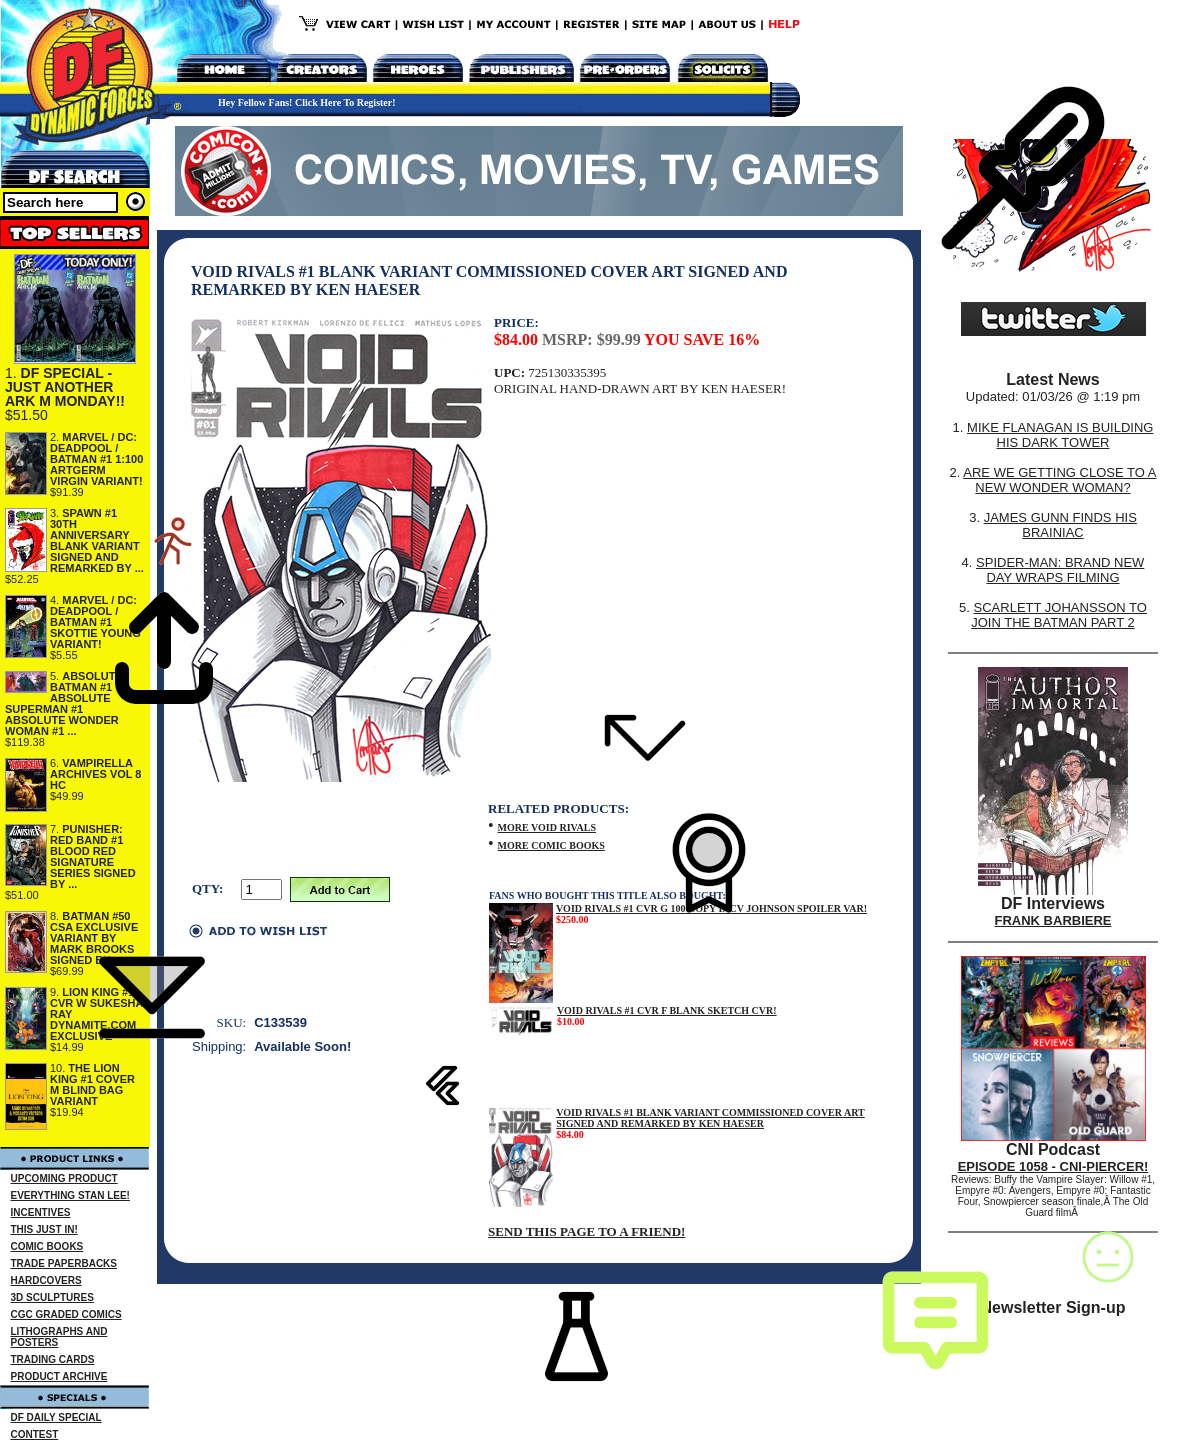 The width and height of the screenshot is (1178, 1443). I want to click on upload a file or document, so click(164, 648).